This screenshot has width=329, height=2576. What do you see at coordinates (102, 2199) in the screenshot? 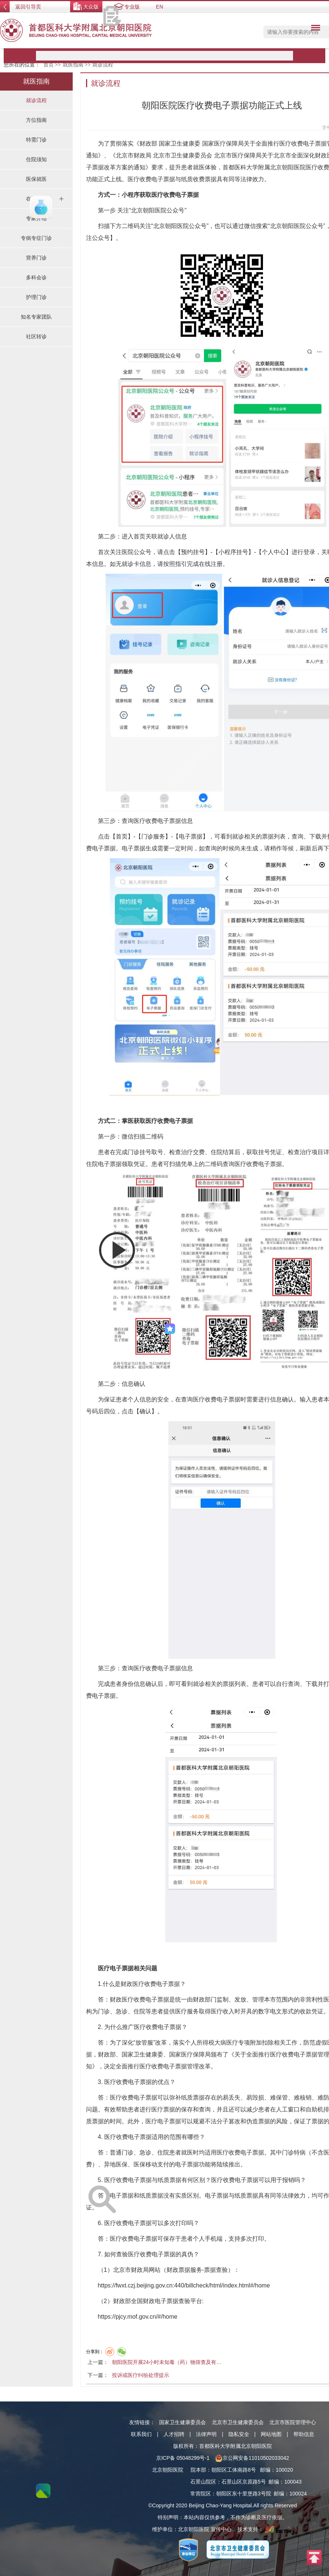
I see `open saved searches folder` at bounding box center [102, 2199].